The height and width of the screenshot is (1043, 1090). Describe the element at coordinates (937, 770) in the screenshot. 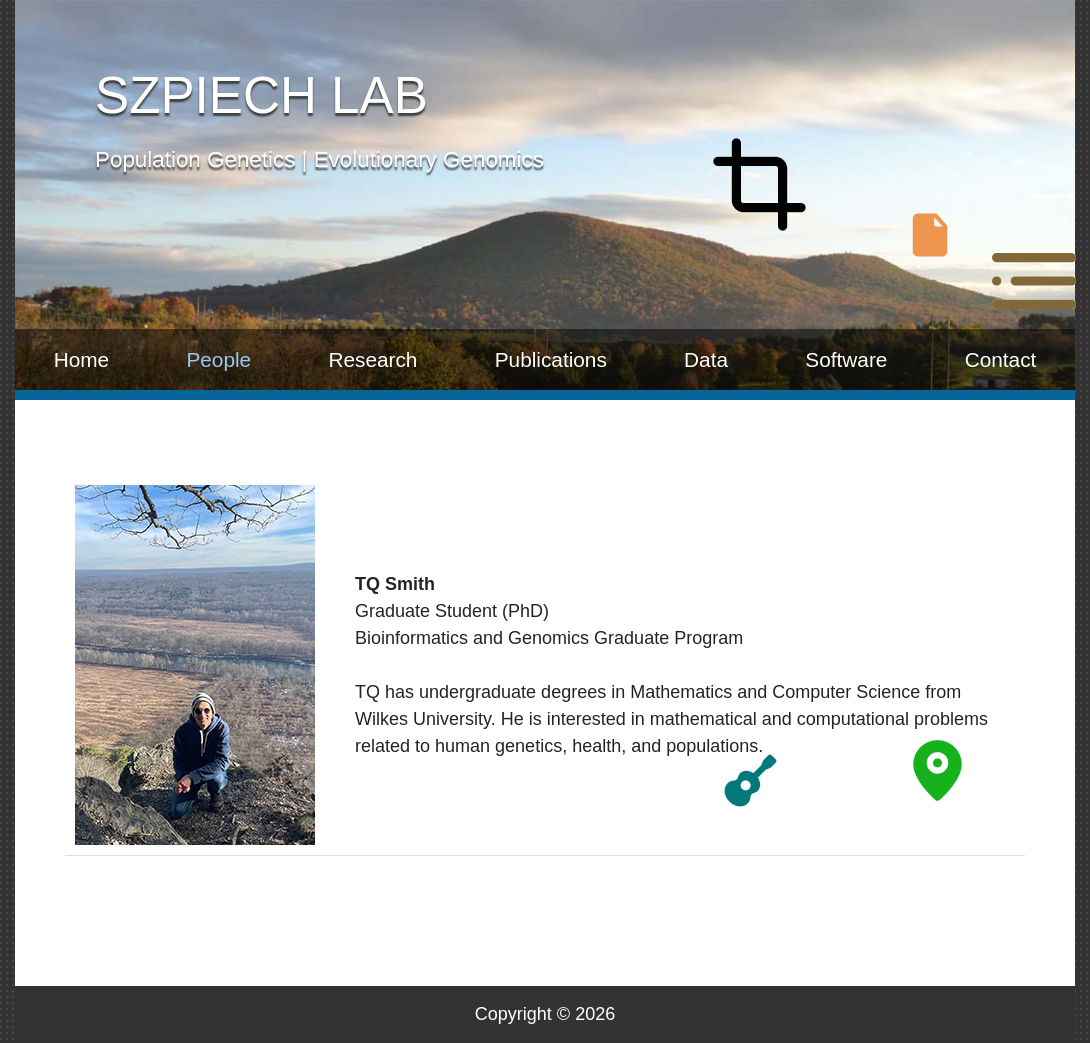

I see `view pinned location on map` at that location.